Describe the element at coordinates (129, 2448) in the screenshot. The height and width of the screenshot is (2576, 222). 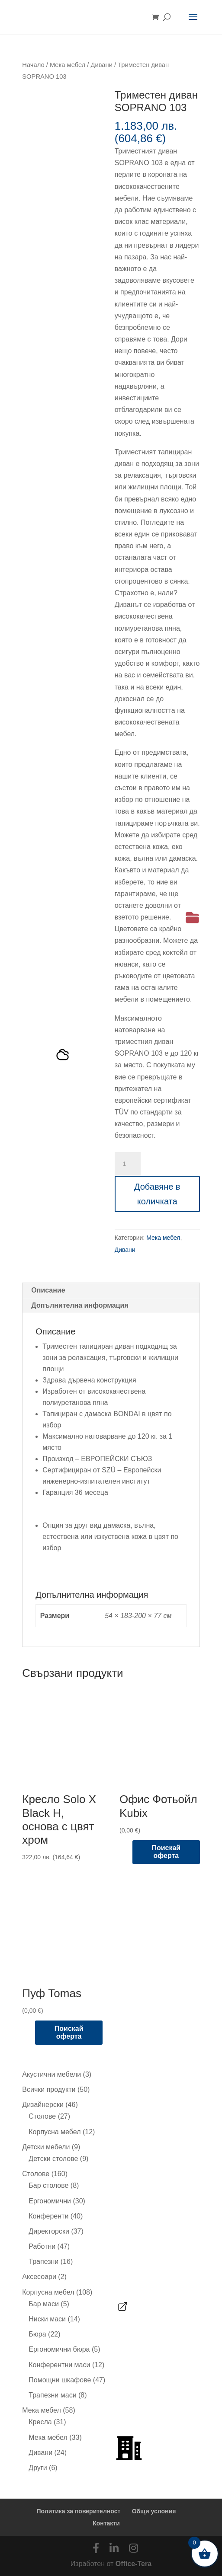
I see `view office or workplace location` at that location.